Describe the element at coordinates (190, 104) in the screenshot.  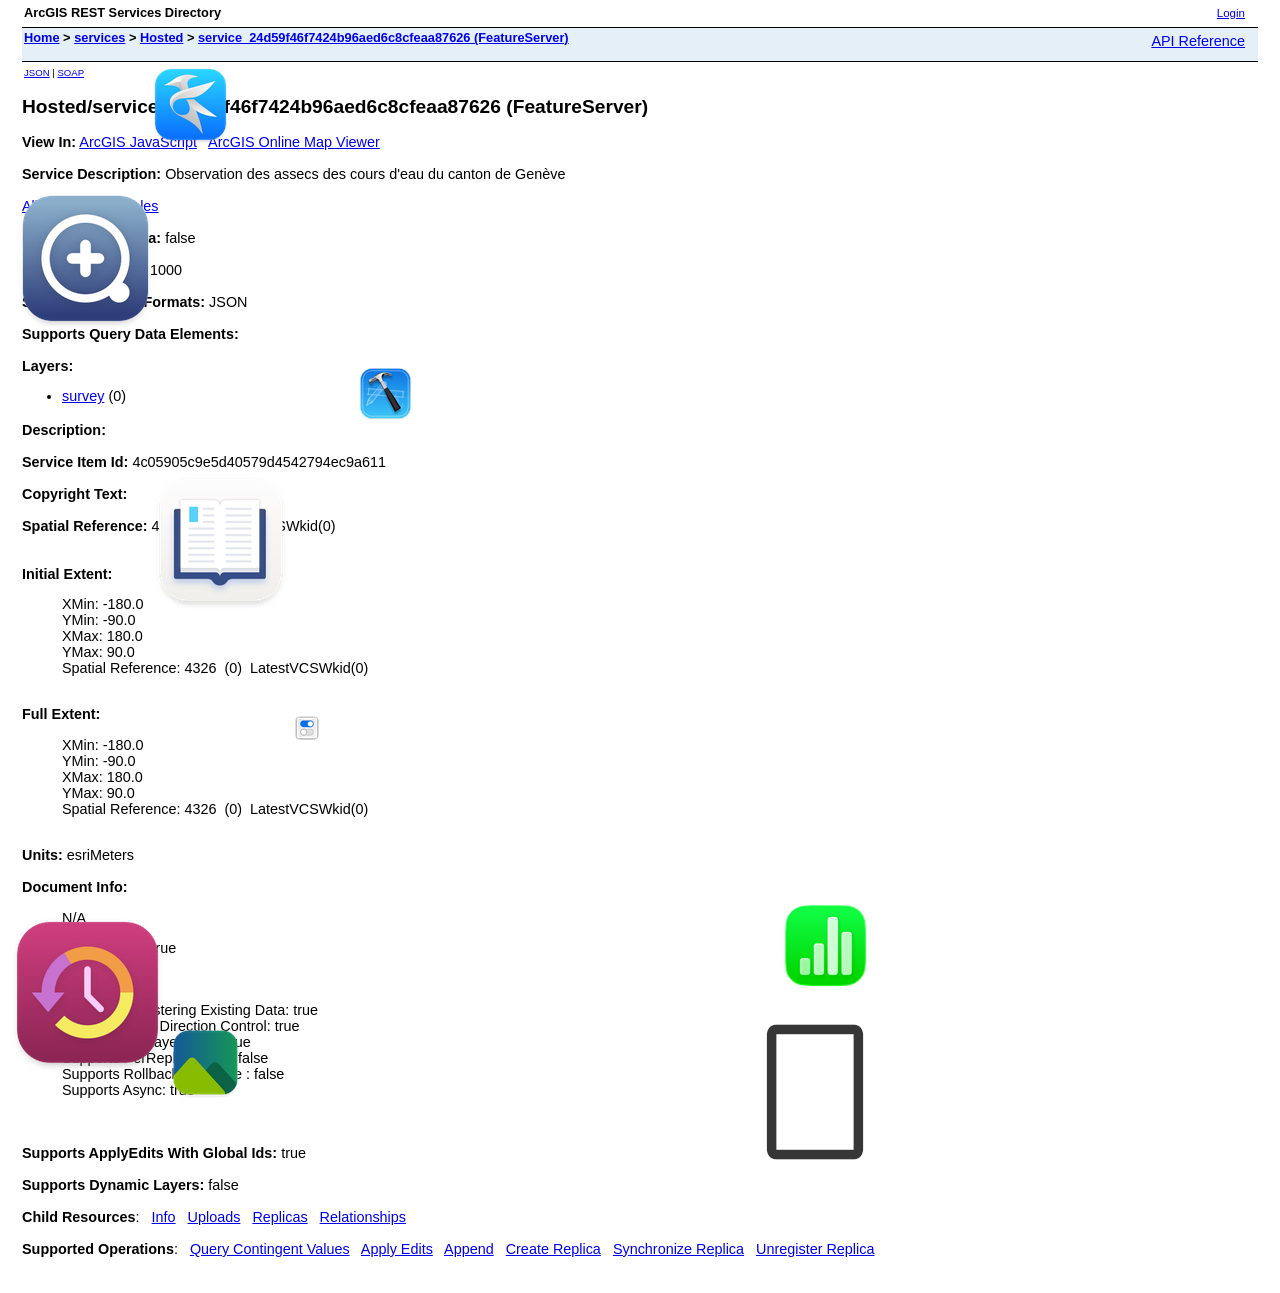
I see `open kate text editor` at that location.